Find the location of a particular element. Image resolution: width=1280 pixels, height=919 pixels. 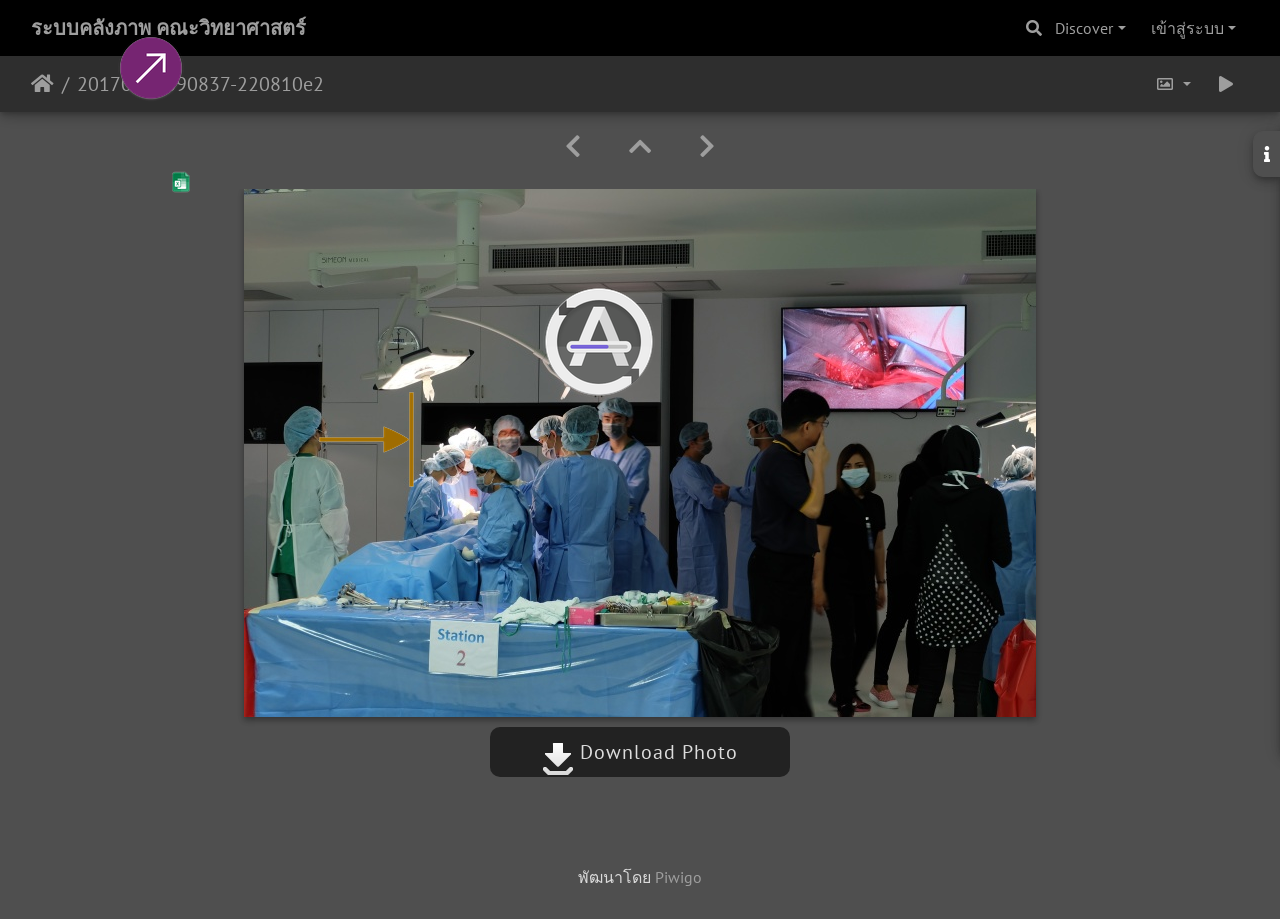

indicates a symbolic link or shortcut to another file is located at coordinates (151, 68).